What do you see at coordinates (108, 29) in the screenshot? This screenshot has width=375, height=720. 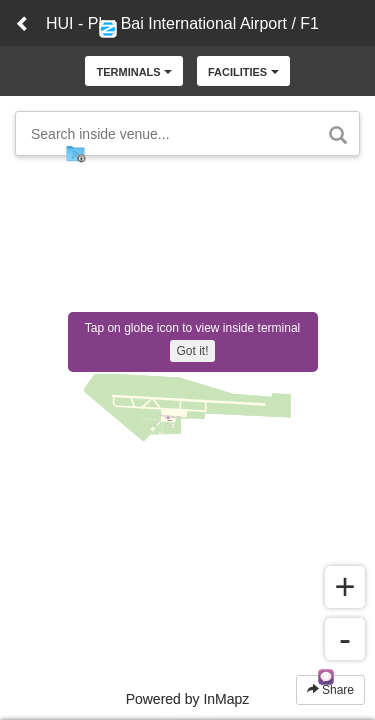 I see `open zorin os system settings or app launcher` at bounding box center [108, 29].